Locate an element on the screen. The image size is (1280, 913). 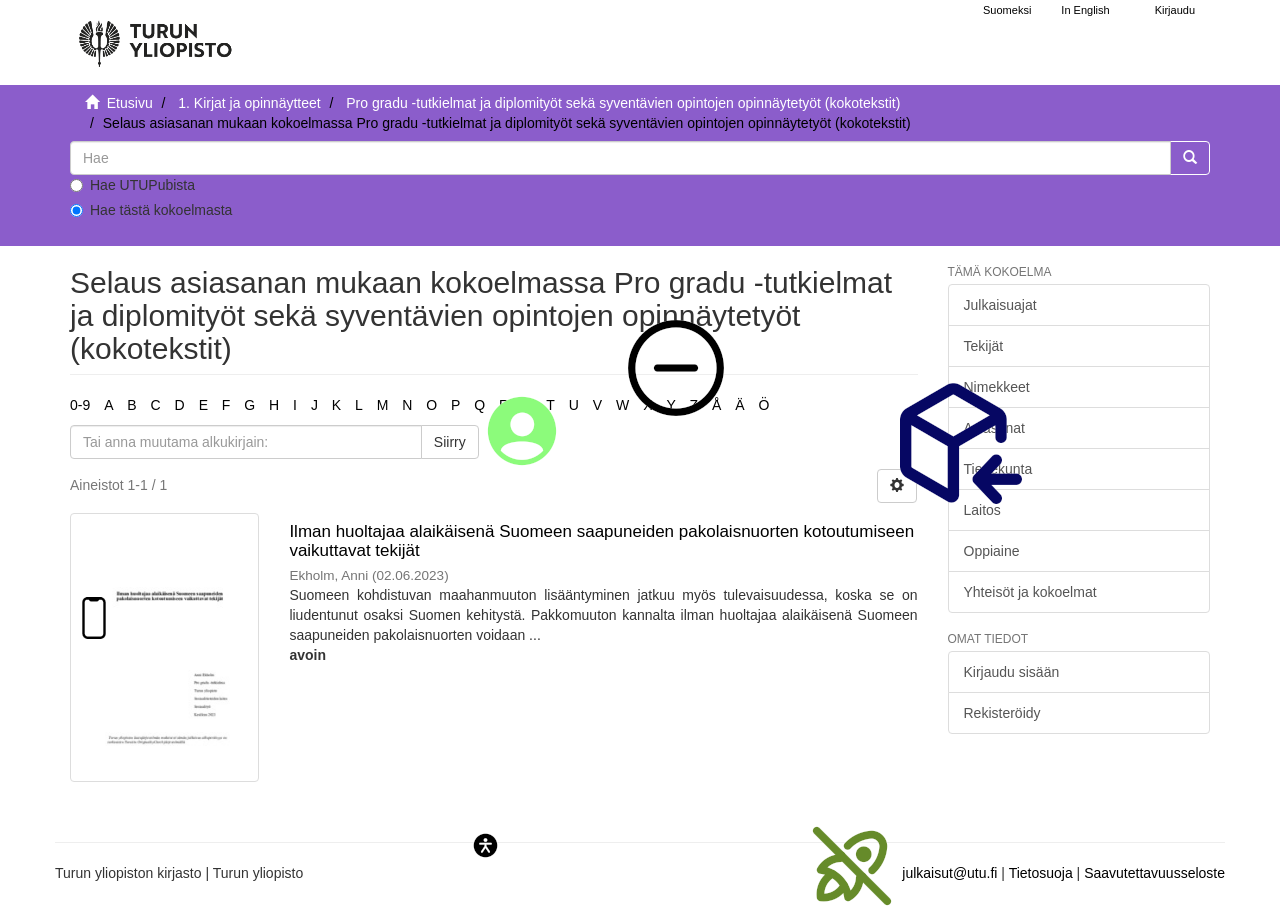
switch to mobile view is located at coordinates (94, 618).